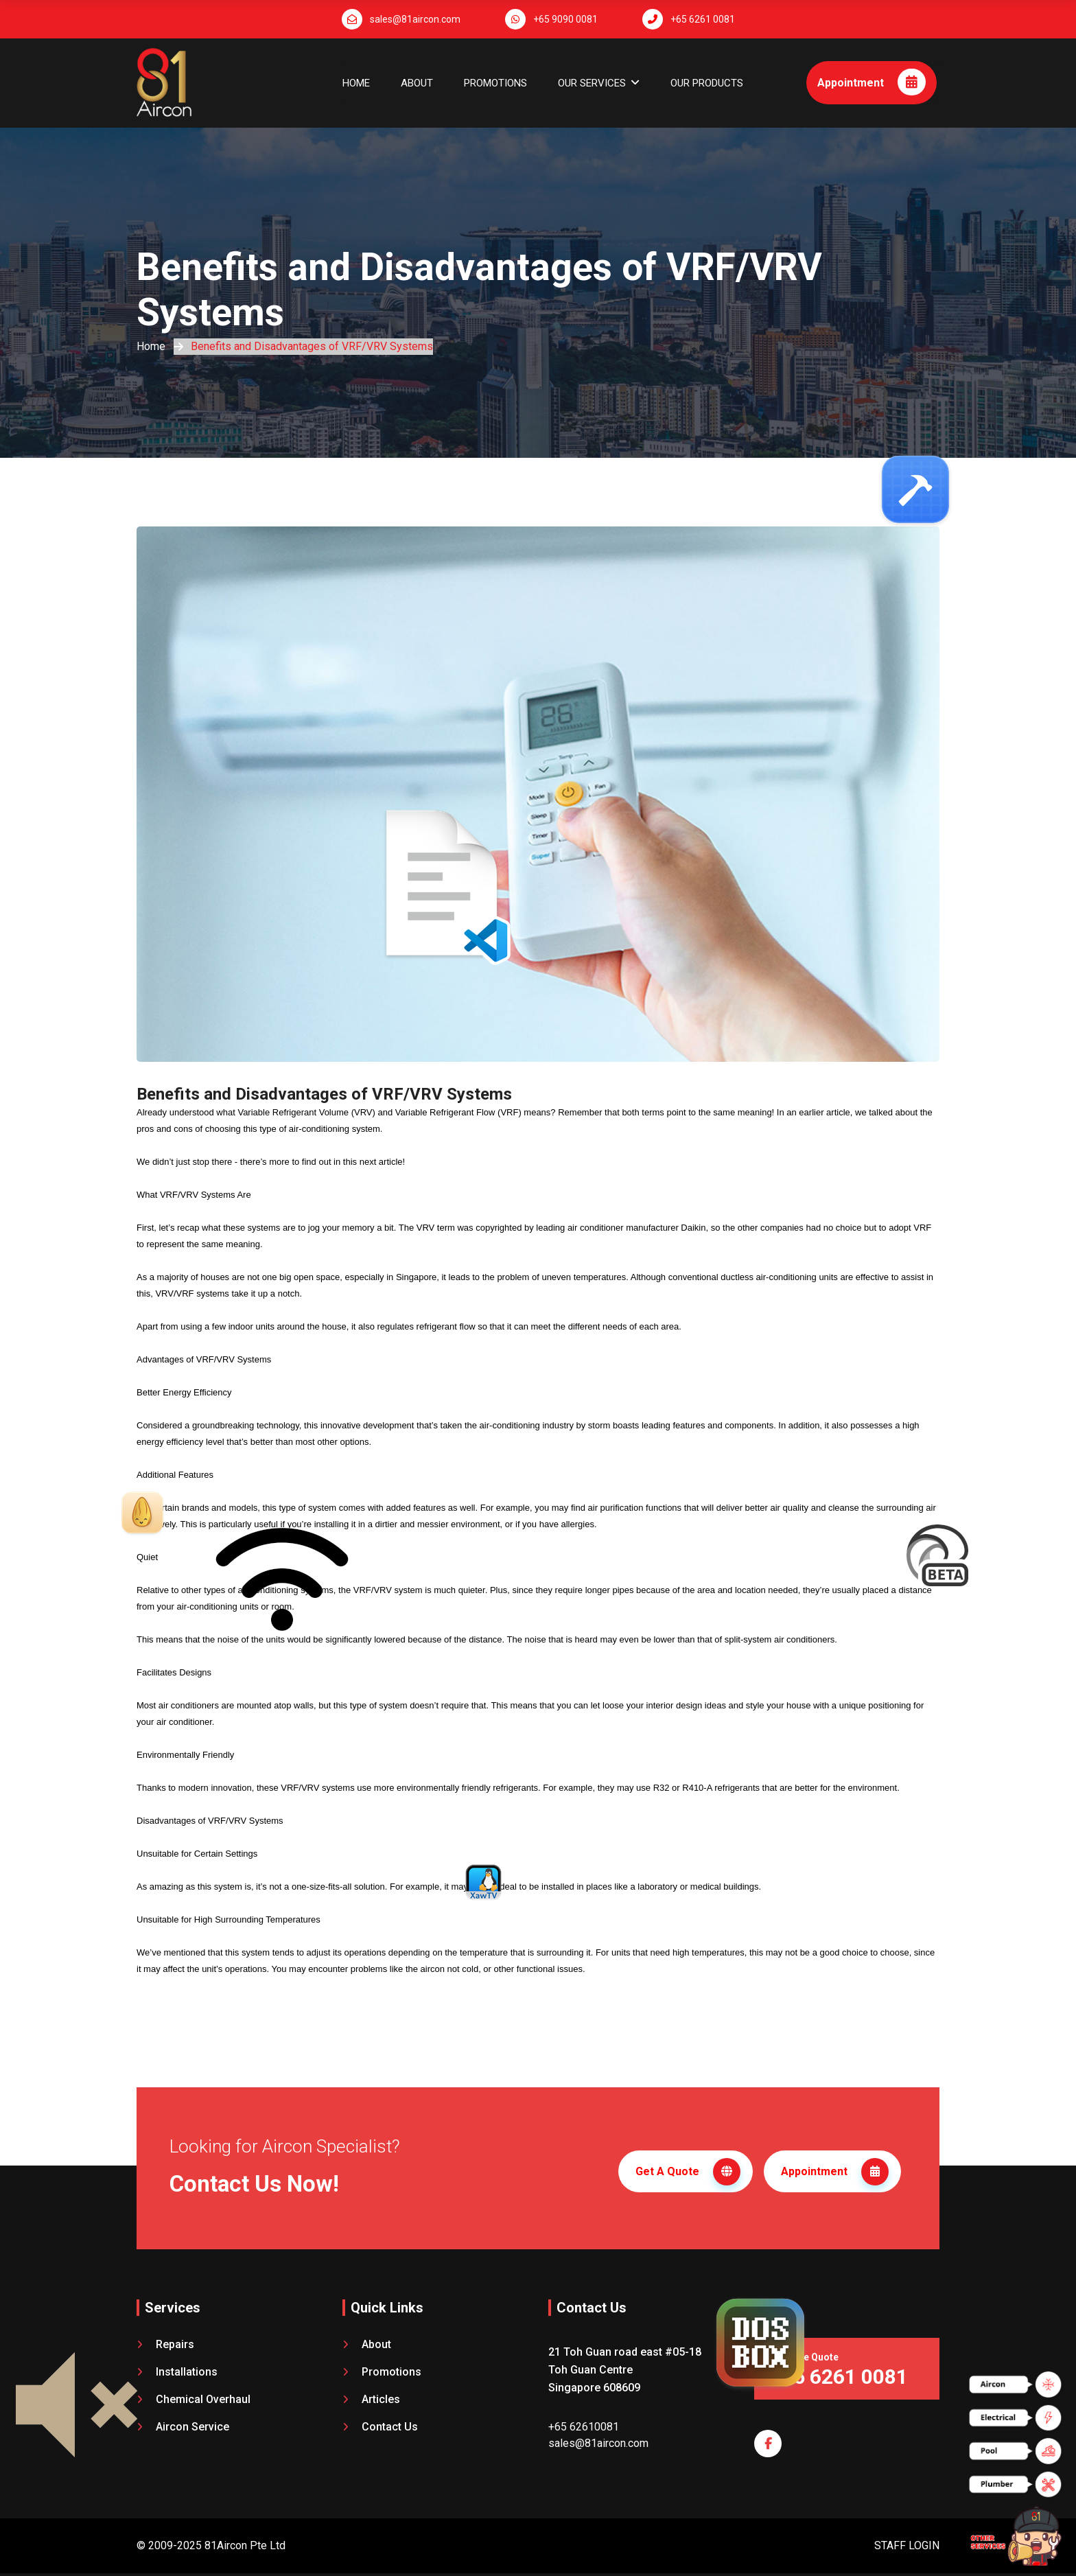 This screenshot has height=2576, width=1076. What do you see at coordinates (282, 1579) in the screenshot?
I see `indicates strong wifi connection` at bounding box center [282, 1579].